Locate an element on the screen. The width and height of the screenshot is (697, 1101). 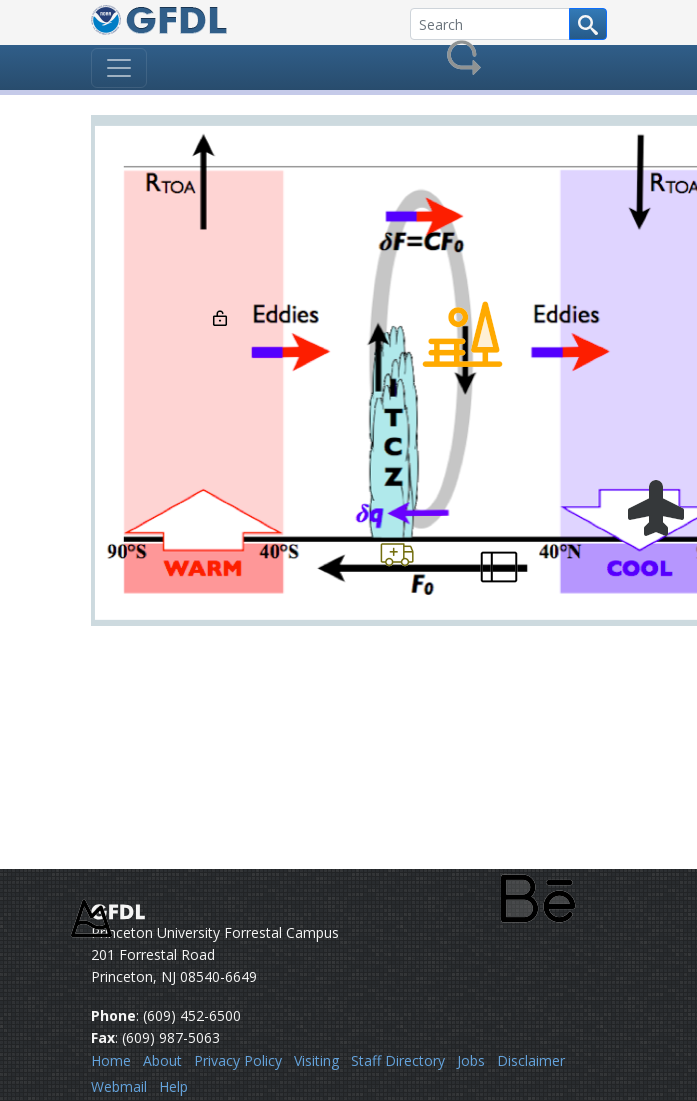
link to behance portfolio is located at coordinates (535, 898).